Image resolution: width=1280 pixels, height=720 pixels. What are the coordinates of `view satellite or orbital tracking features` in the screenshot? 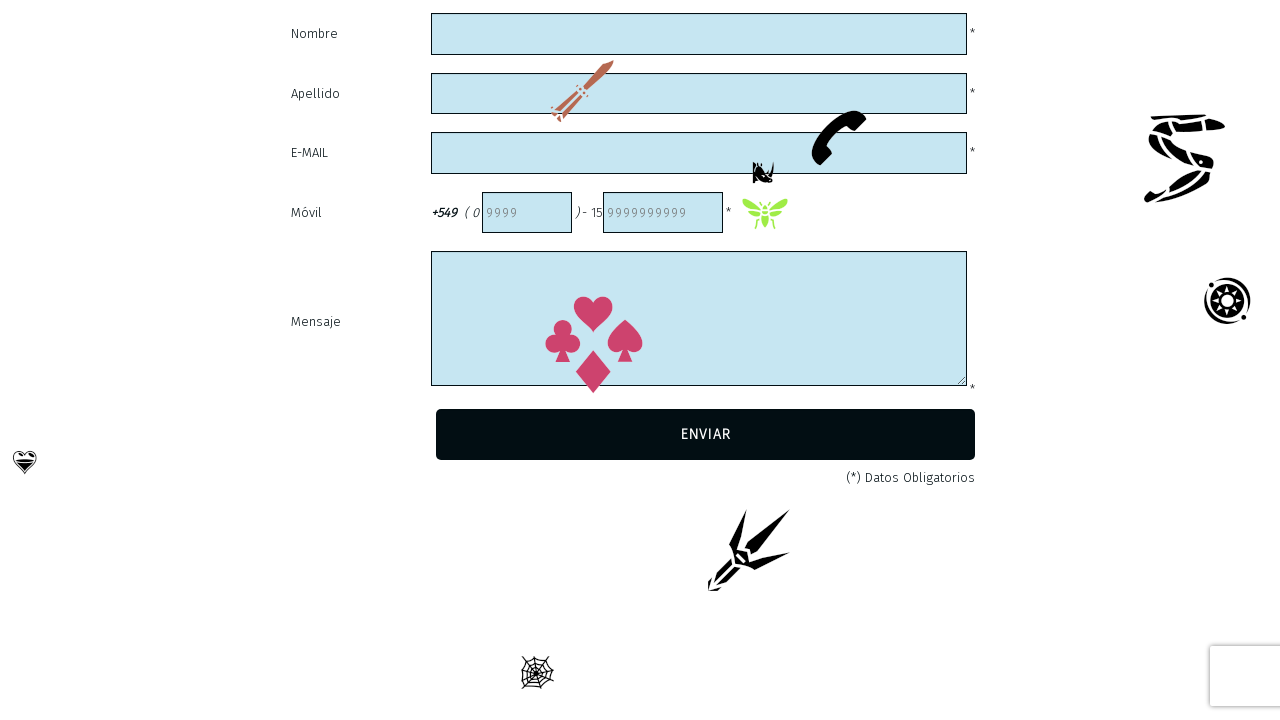 It's located at (1227, 301).